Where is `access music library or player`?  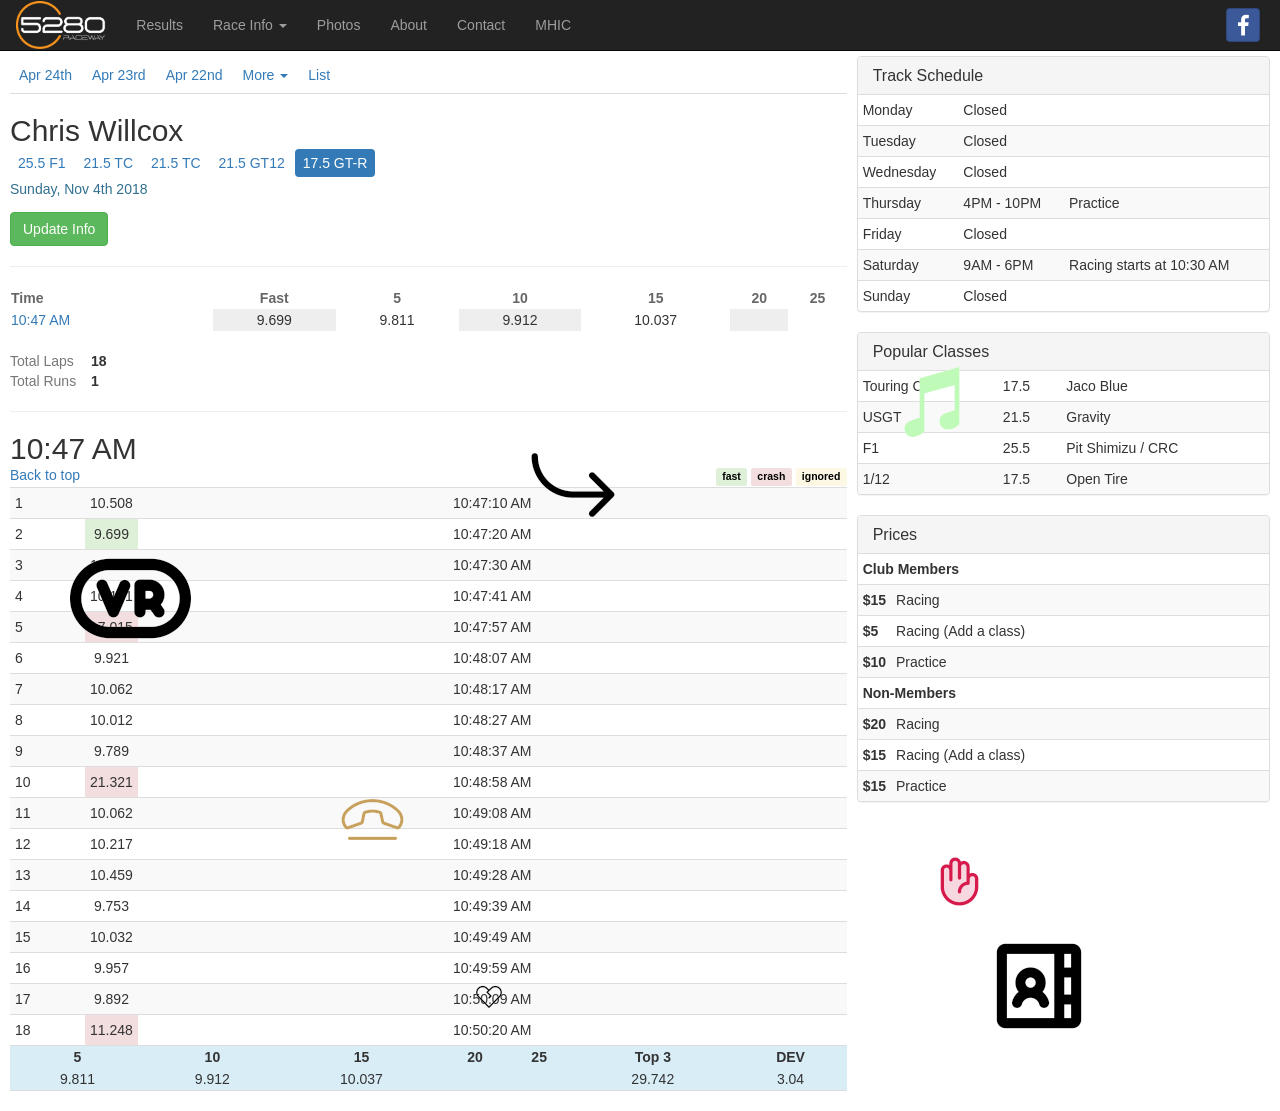 access music library or player is located at coordinates (932, 402).